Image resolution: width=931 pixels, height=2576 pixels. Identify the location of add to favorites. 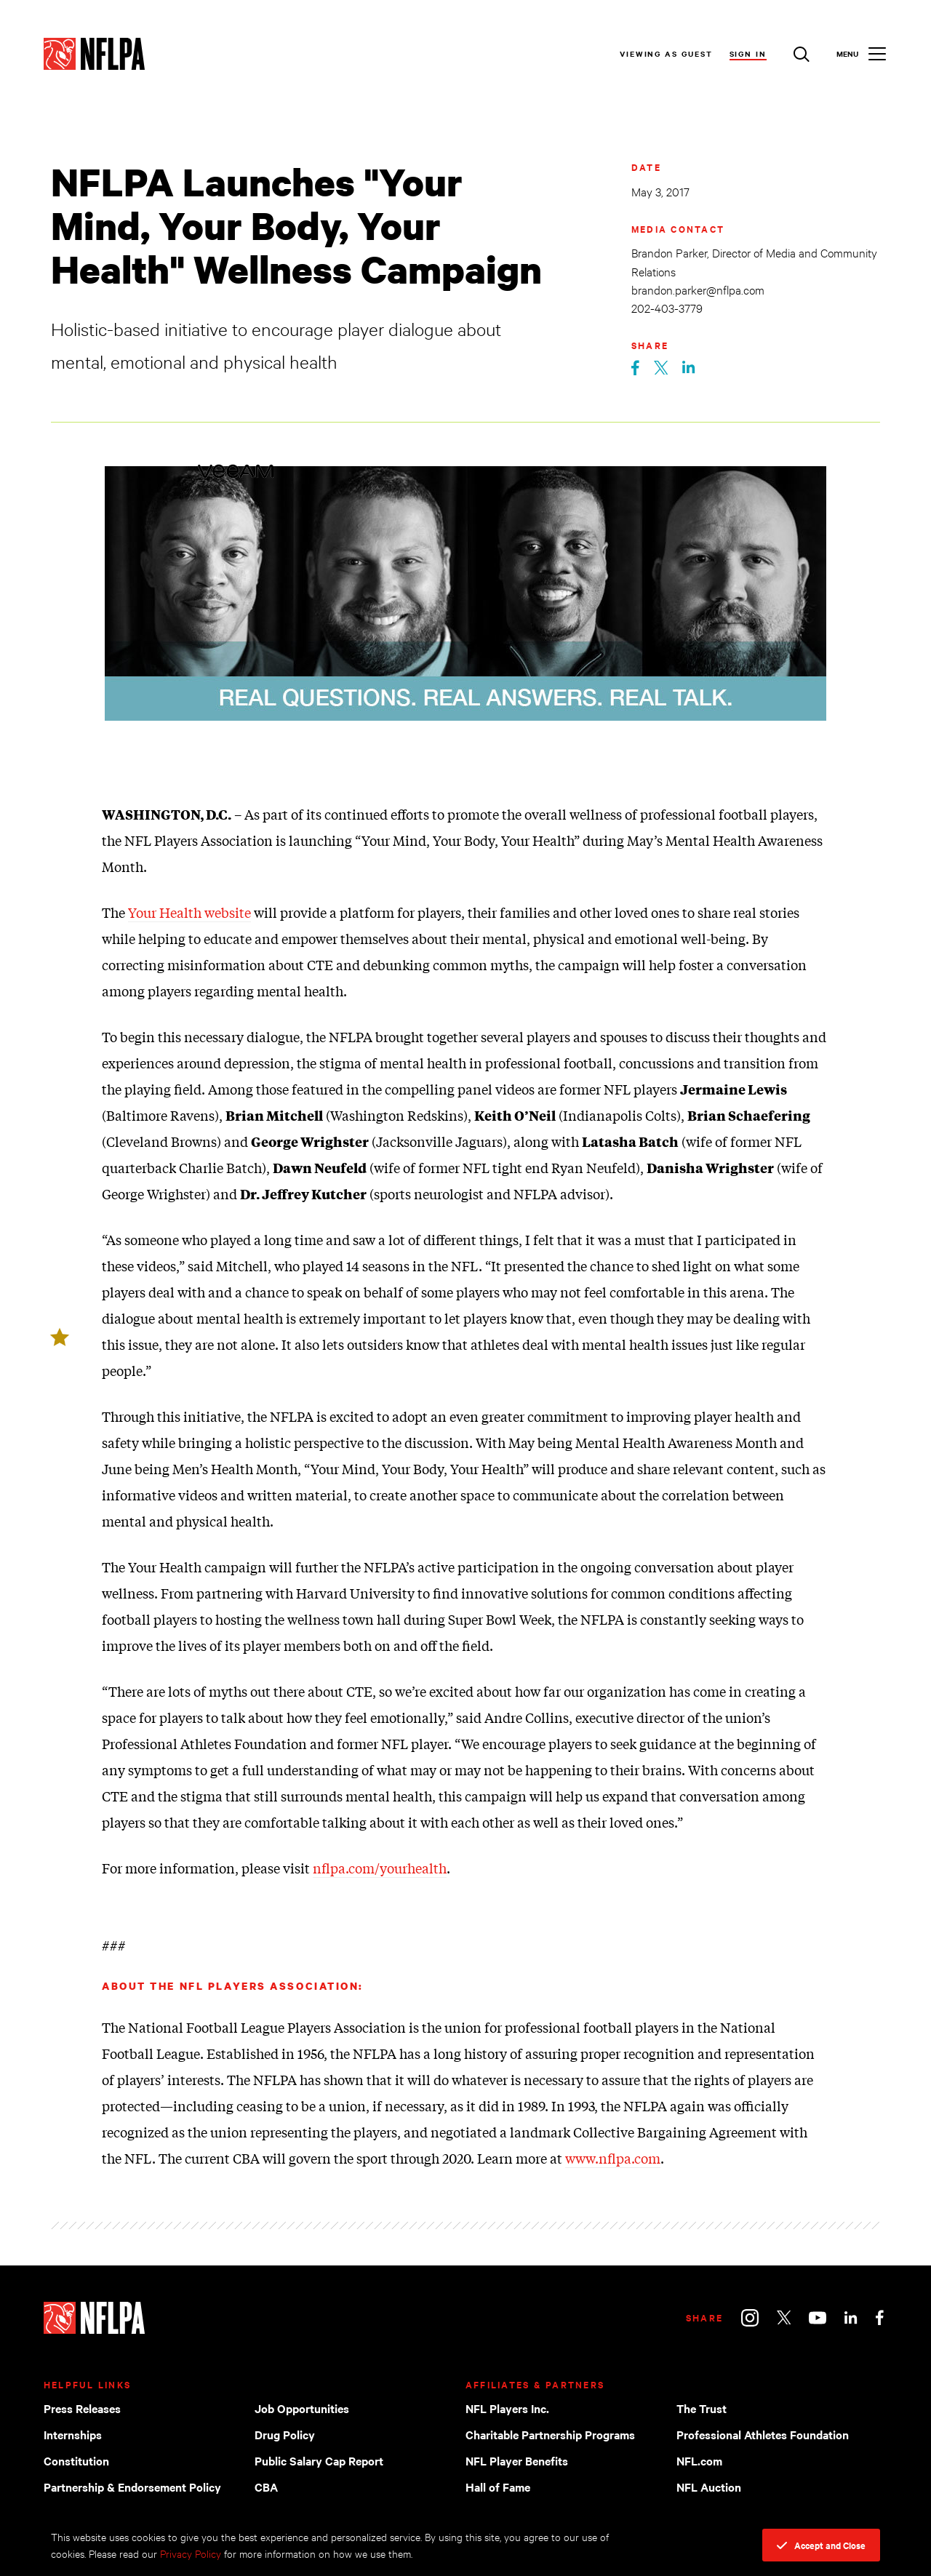
(60, 1337).